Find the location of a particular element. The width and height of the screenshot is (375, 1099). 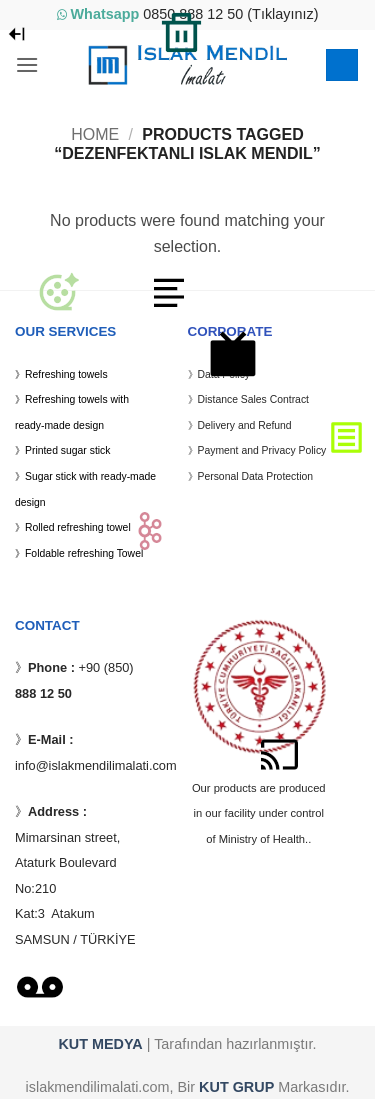

open tv or video streaming app is located at coordinates (233, 356).